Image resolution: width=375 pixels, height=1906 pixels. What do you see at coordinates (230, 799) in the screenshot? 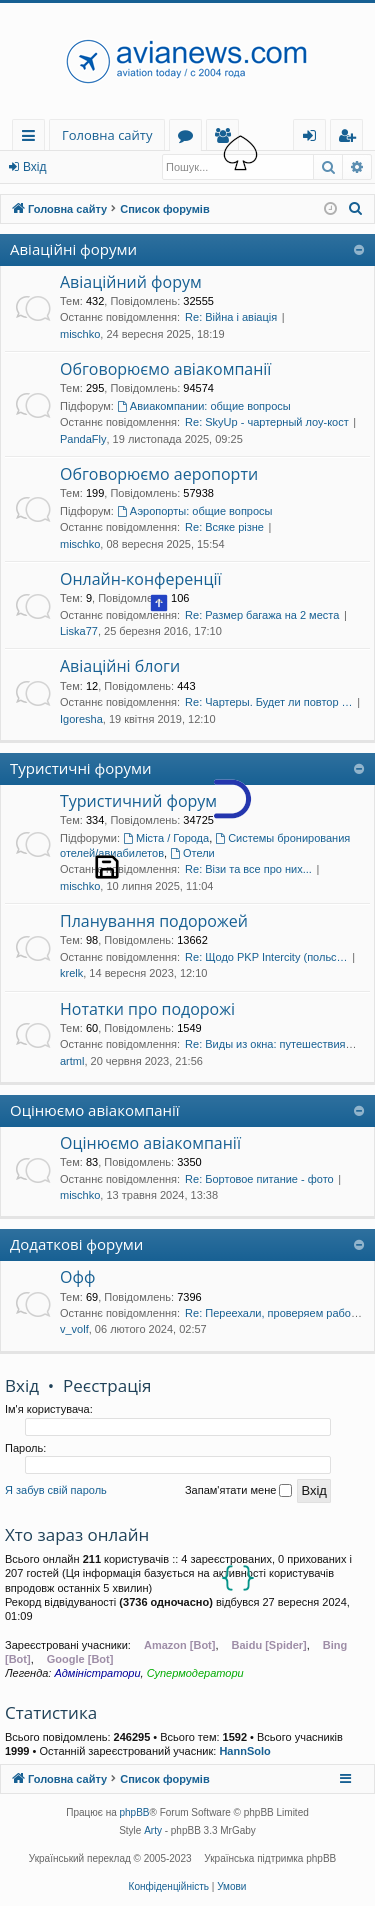
I see `indicates a proper superset relationship in mathematical notation` at bounding box center [230, 799].